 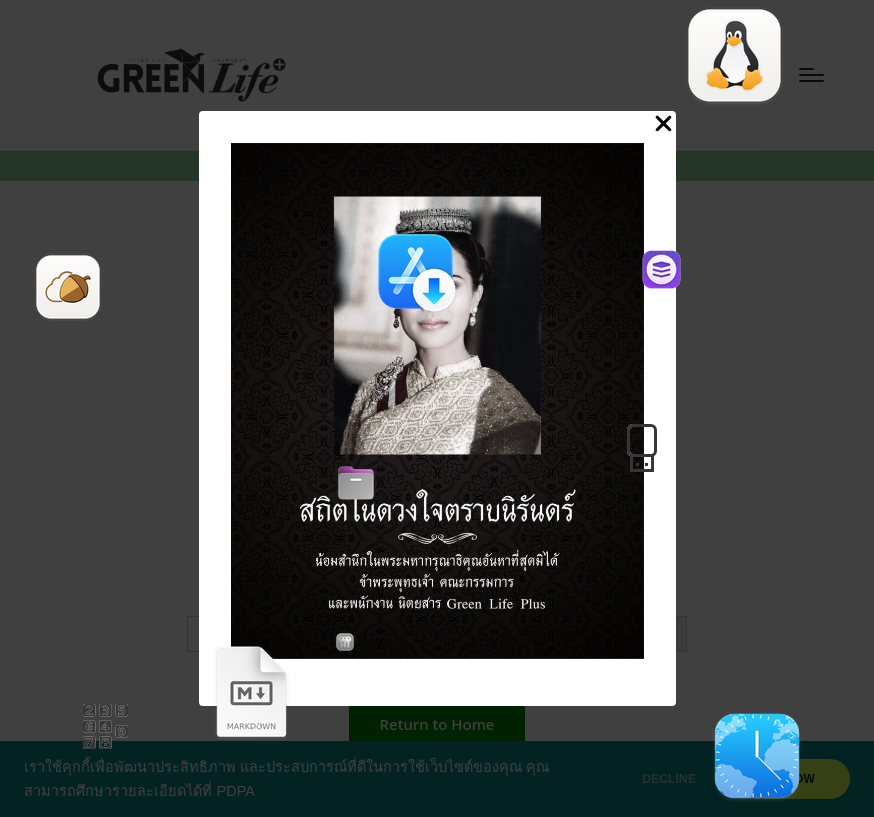 I want to click on open nut cloud storage app, so click(x=68, y=287).